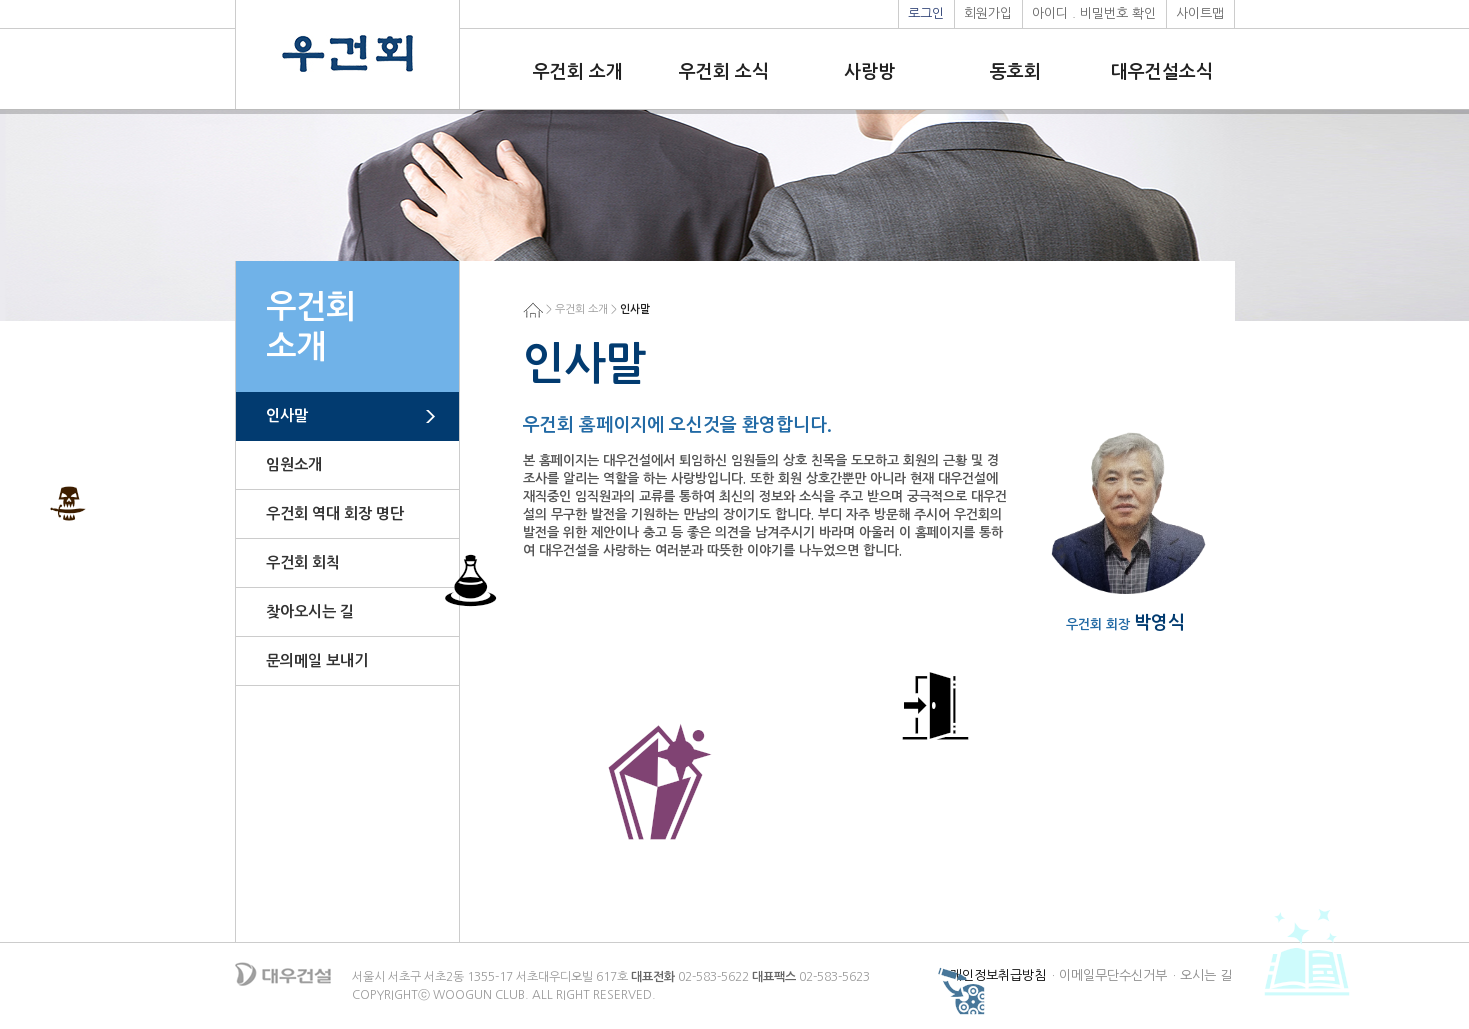  Describe the element at coordinates (655, 782) in the screenshot. I see `indicates a racing or competition game mode` at that location.